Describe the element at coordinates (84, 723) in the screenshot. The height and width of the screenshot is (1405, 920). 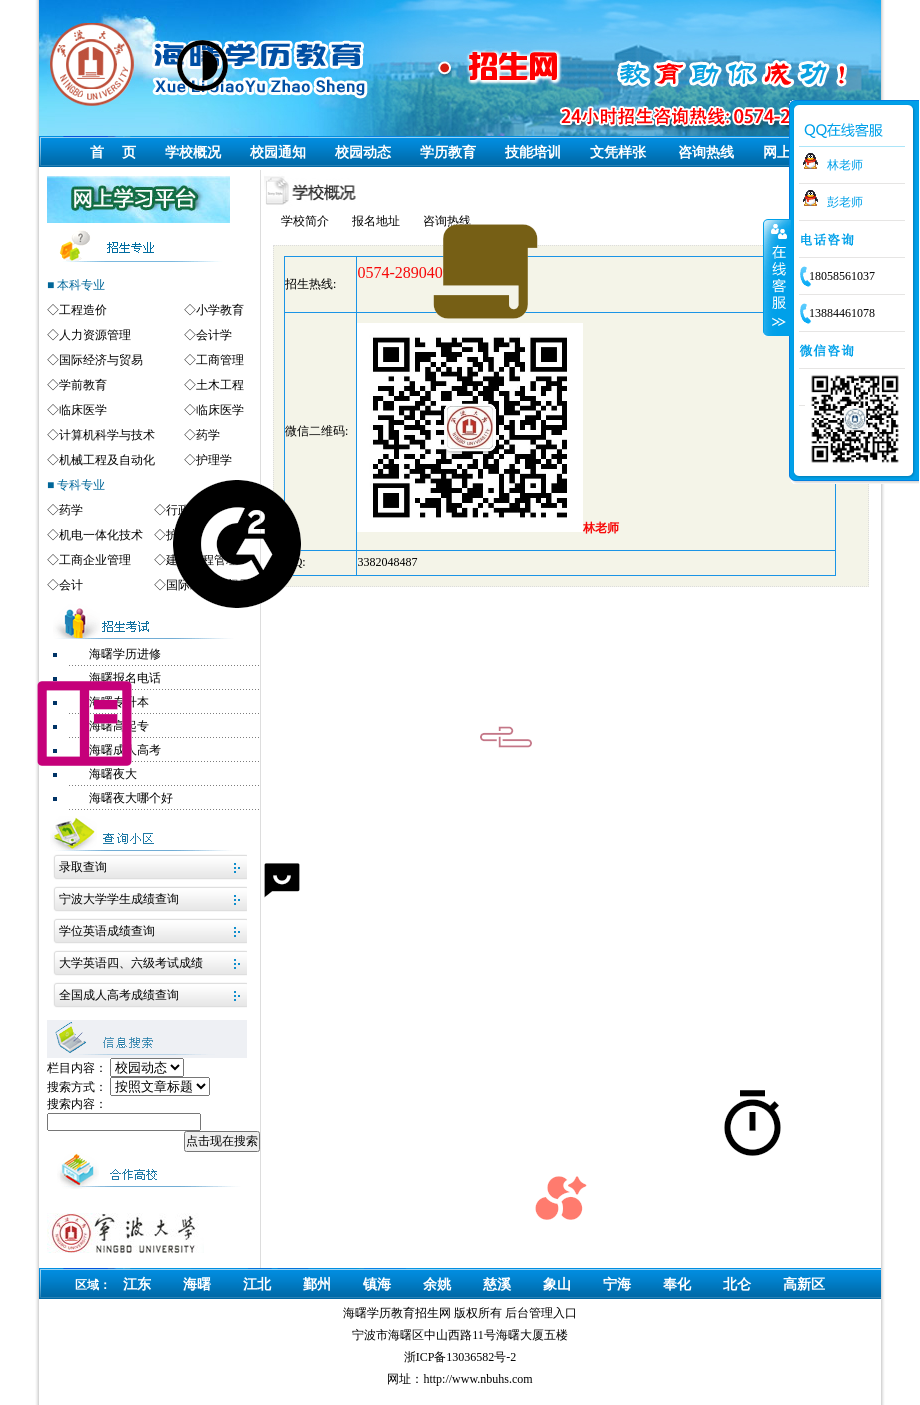
I see `open reading mode or e-reader` at that location.